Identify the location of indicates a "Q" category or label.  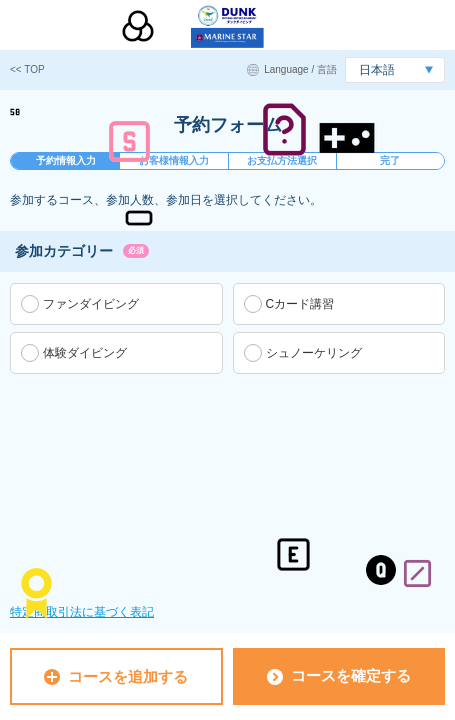
(381, 570).